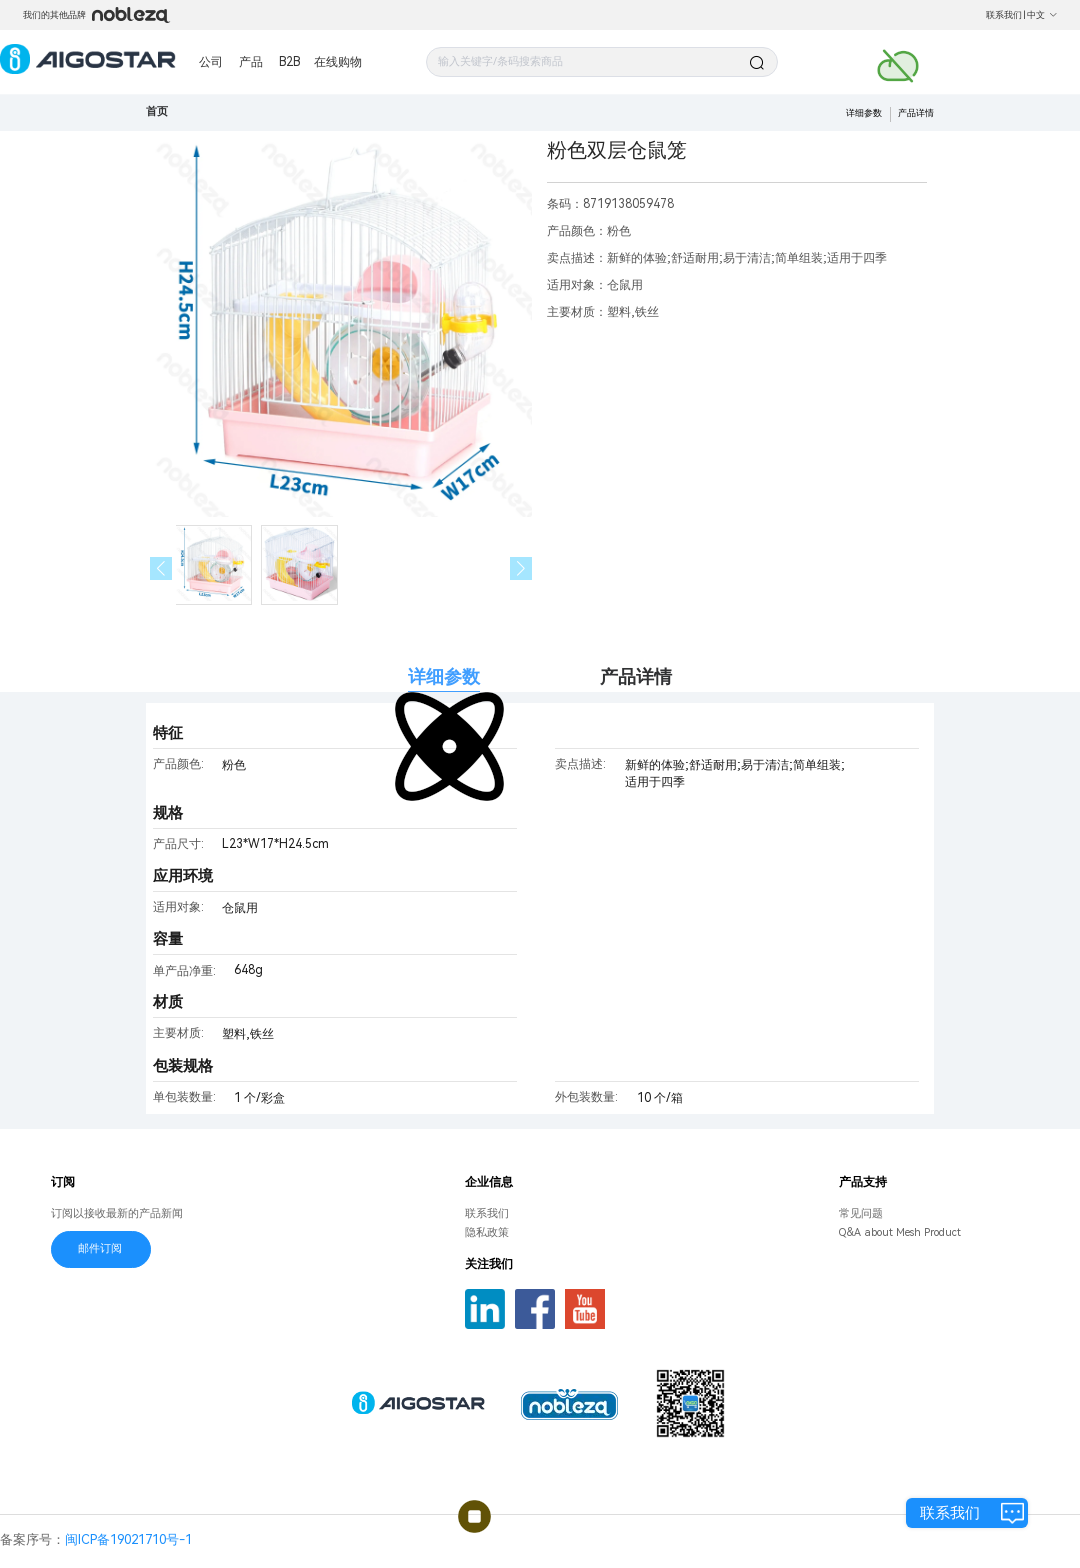 Image resolution: width=1080 pixels, height=1568 pixels. I want to click on access science or chemistry tools, so click(449, 746).